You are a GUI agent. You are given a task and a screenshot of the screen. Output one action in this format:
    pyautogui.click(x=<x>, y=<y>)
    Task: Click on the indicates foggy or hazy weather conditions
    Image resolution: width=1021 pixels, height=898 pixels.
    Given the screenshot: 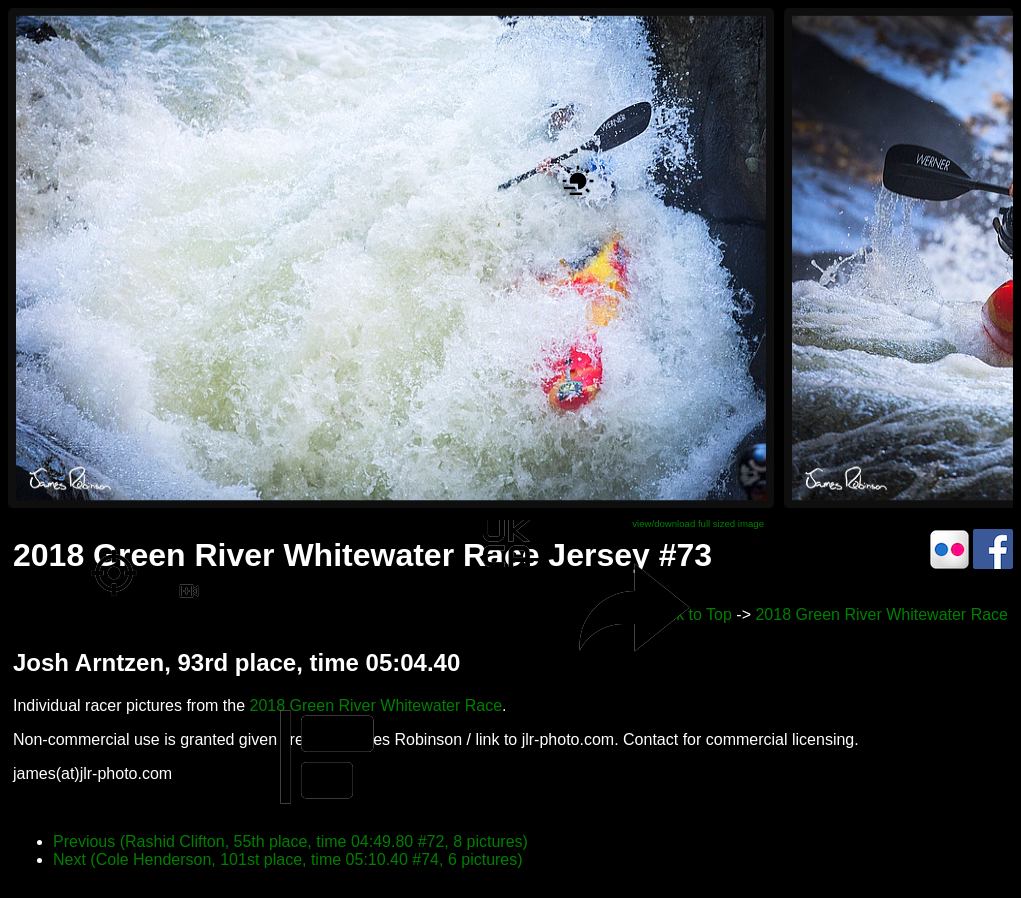 What is the action you would take?
    pyautogui.click(x=578, y=181)
    